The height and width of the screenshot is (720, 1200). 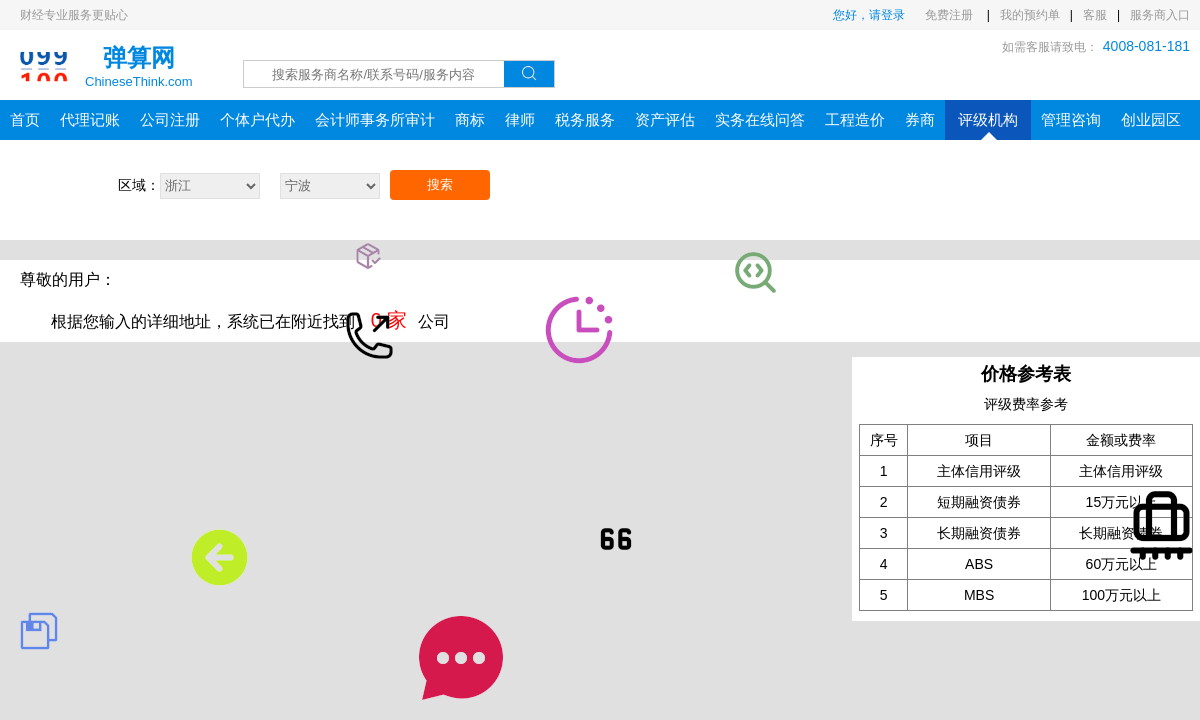 What do you see at coordinates (579, 330) in the screenshot?
I see `view remaining time on a countdown timer` at bounding box center [579, 330].